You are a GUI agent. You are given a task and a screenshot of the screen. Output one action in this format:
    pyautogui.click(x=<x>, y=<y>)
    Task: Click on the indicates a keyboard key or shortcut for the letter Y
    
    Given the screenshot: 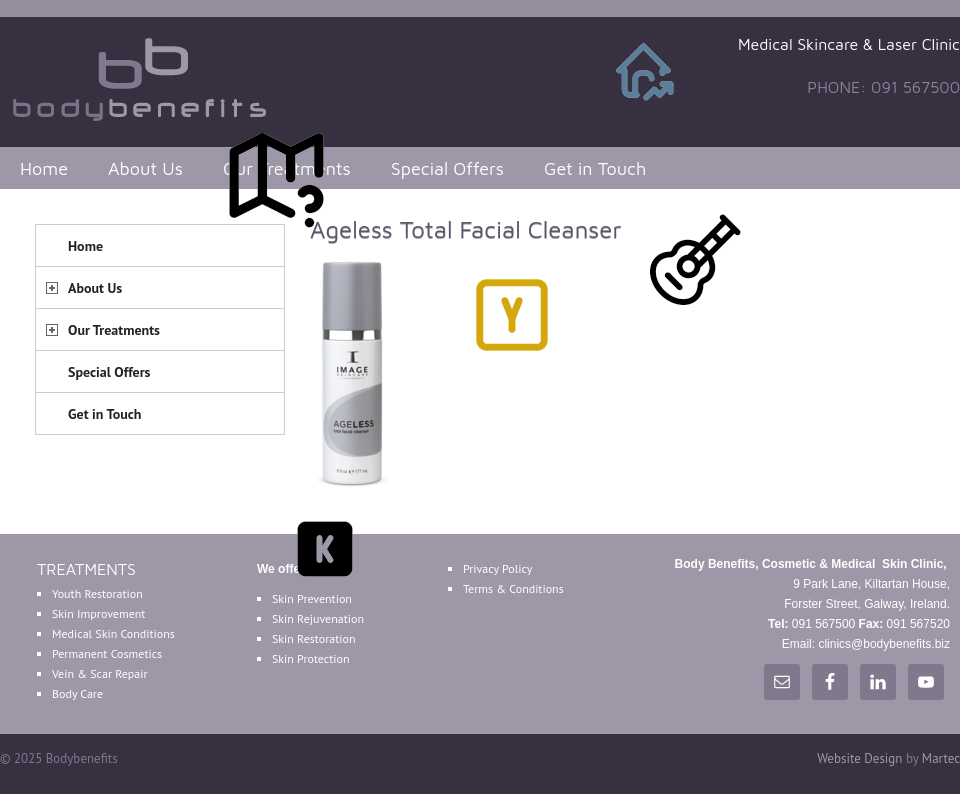 What is the action you would take?
    pyautogui.click(x=512, y=315)
    